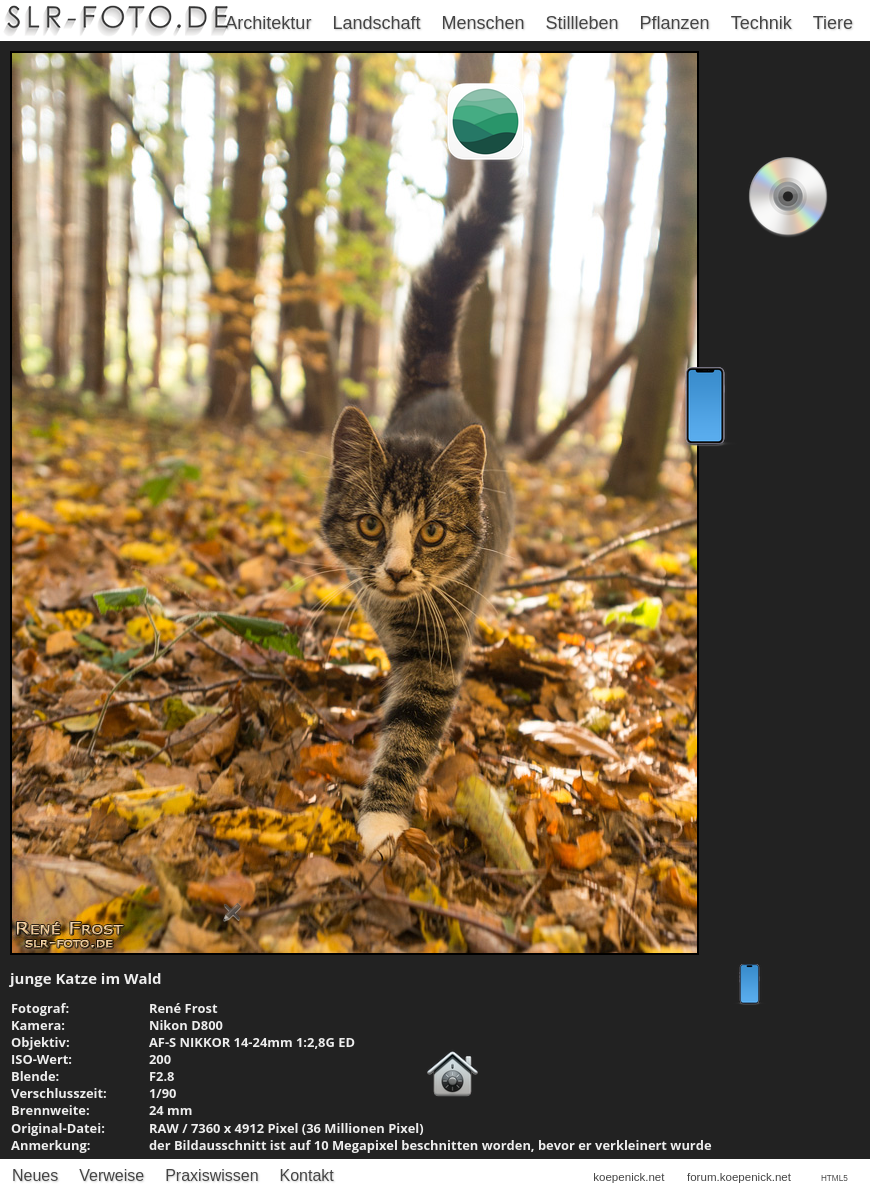  I want to click on access audio CD contents, so click(788, 198).